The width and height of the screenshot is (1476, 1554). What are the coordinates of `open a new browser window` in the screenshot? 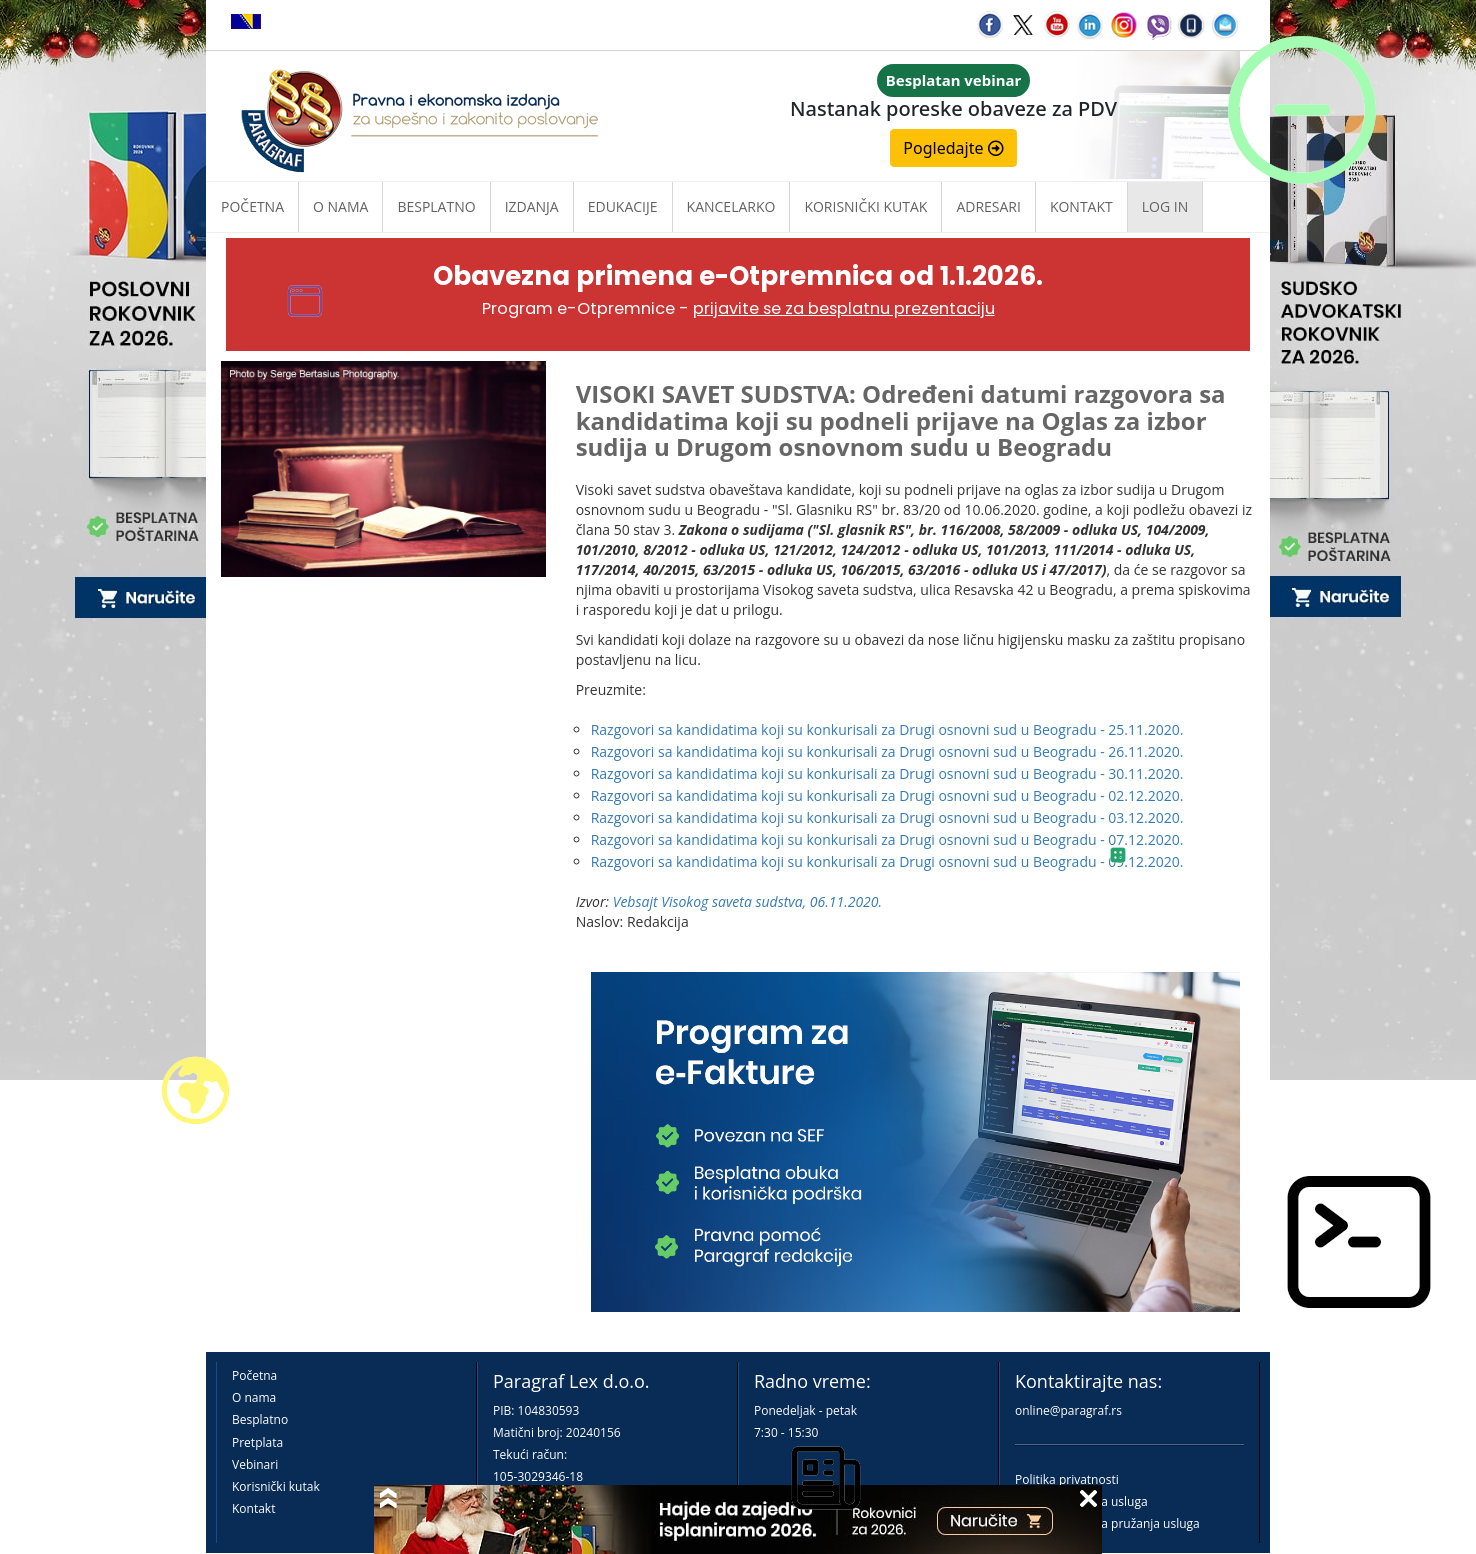 It's located at (305, 301).